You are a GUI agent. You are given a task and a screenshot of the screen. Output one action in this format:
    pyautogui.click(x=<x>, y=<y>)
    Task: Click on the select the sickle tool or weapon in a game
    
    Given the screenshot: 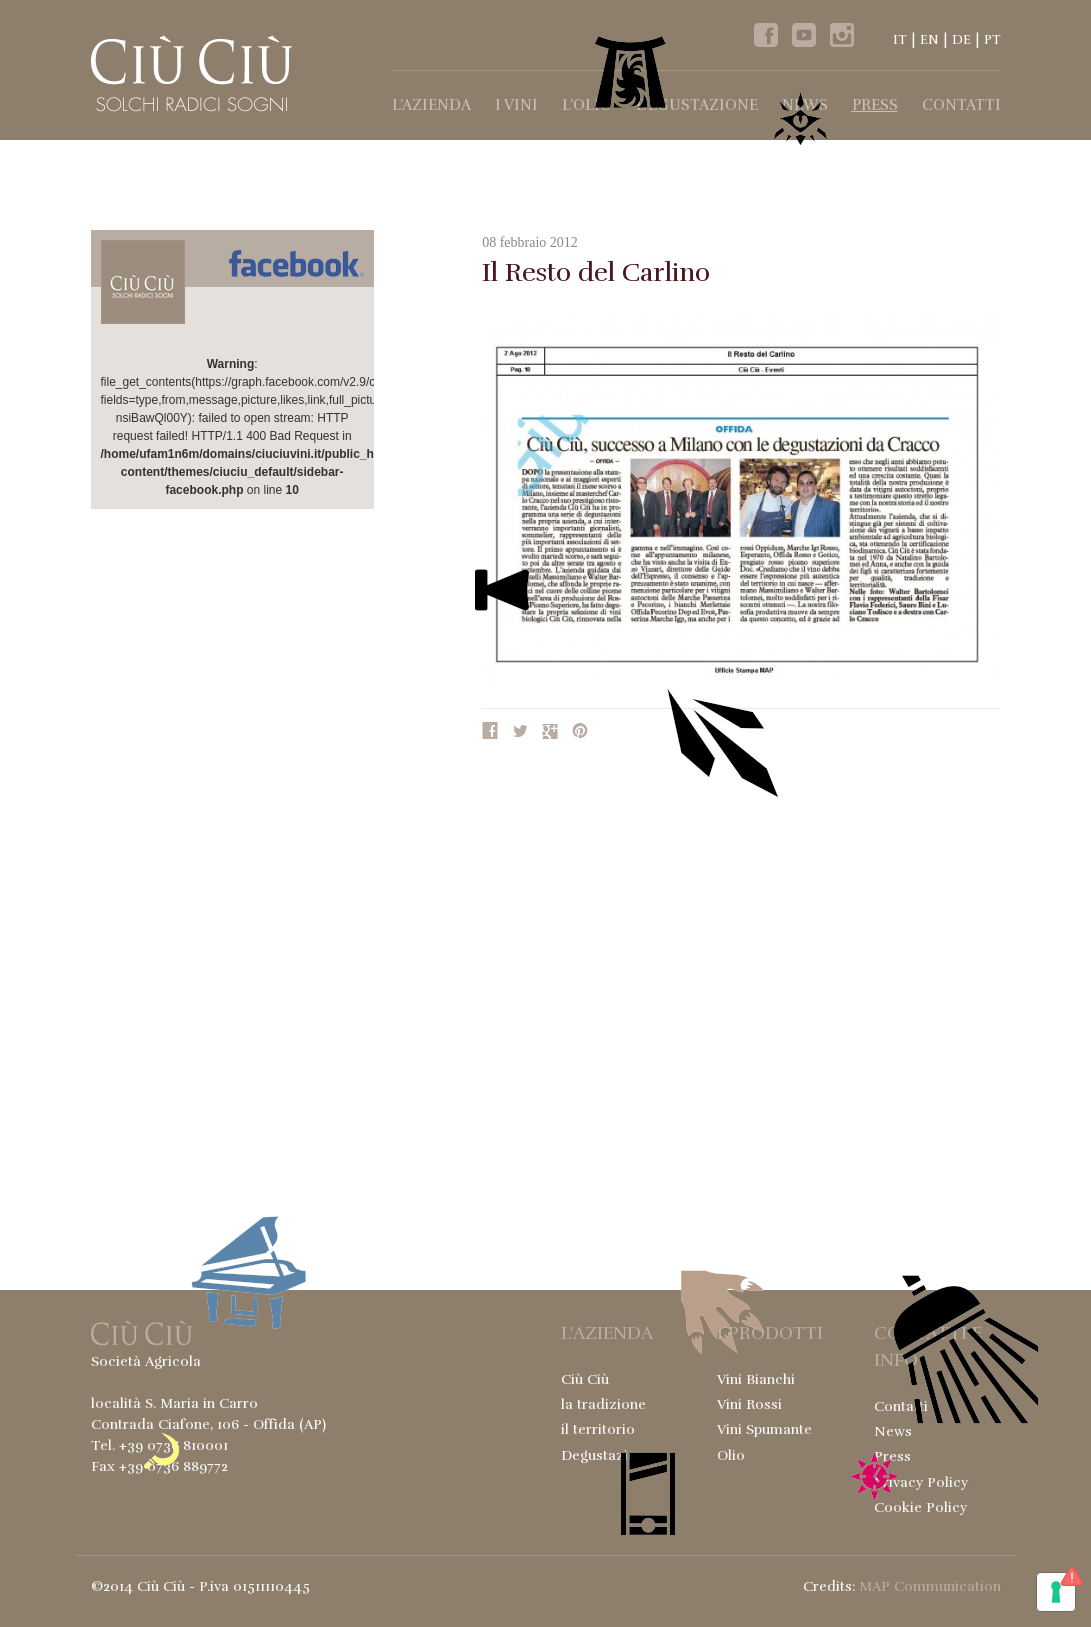 What is the action you would take?
    pyautogui.click(x=161, y=1450)
    